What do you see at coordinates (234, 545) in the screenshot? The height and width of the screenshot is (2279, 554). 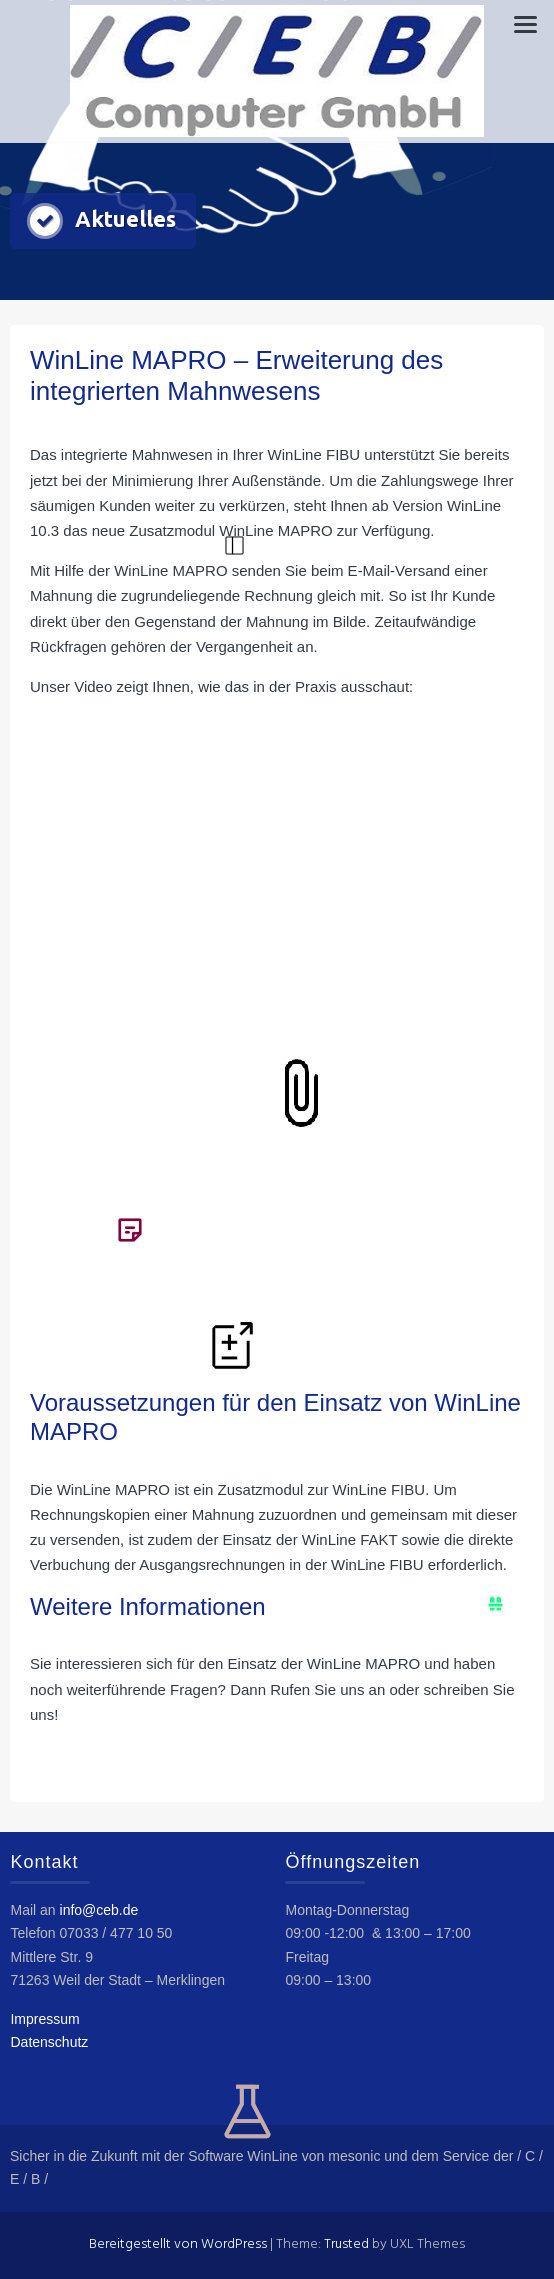 I see `hide the left sidebar panel` at bounding box center [234, 545].